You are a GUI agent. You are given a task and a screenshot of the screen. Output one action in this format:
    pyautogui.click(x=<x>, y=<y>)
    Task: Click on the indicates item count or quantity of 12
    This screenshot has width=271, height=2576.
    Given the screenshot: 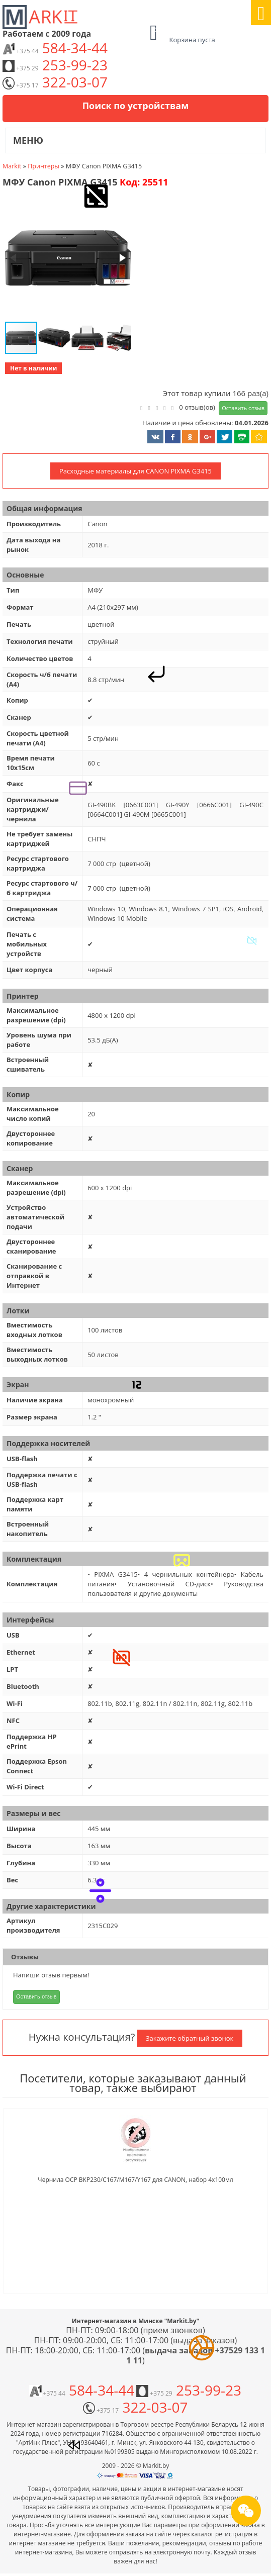 What is the action you would take?
    pyautogui.click(x=136, y=1385)
    